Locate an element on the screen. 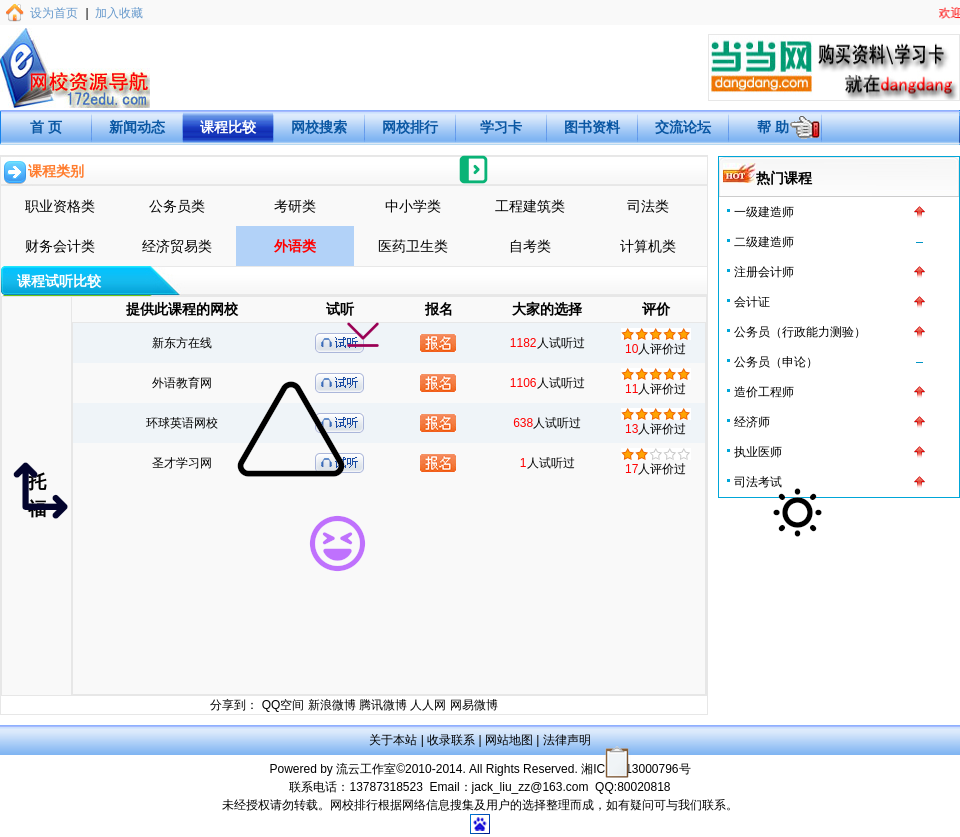 Image resolution: width=960 pixels, height=837 pixels. scroll to bottom of page or content is located at coordinates (363, 334).